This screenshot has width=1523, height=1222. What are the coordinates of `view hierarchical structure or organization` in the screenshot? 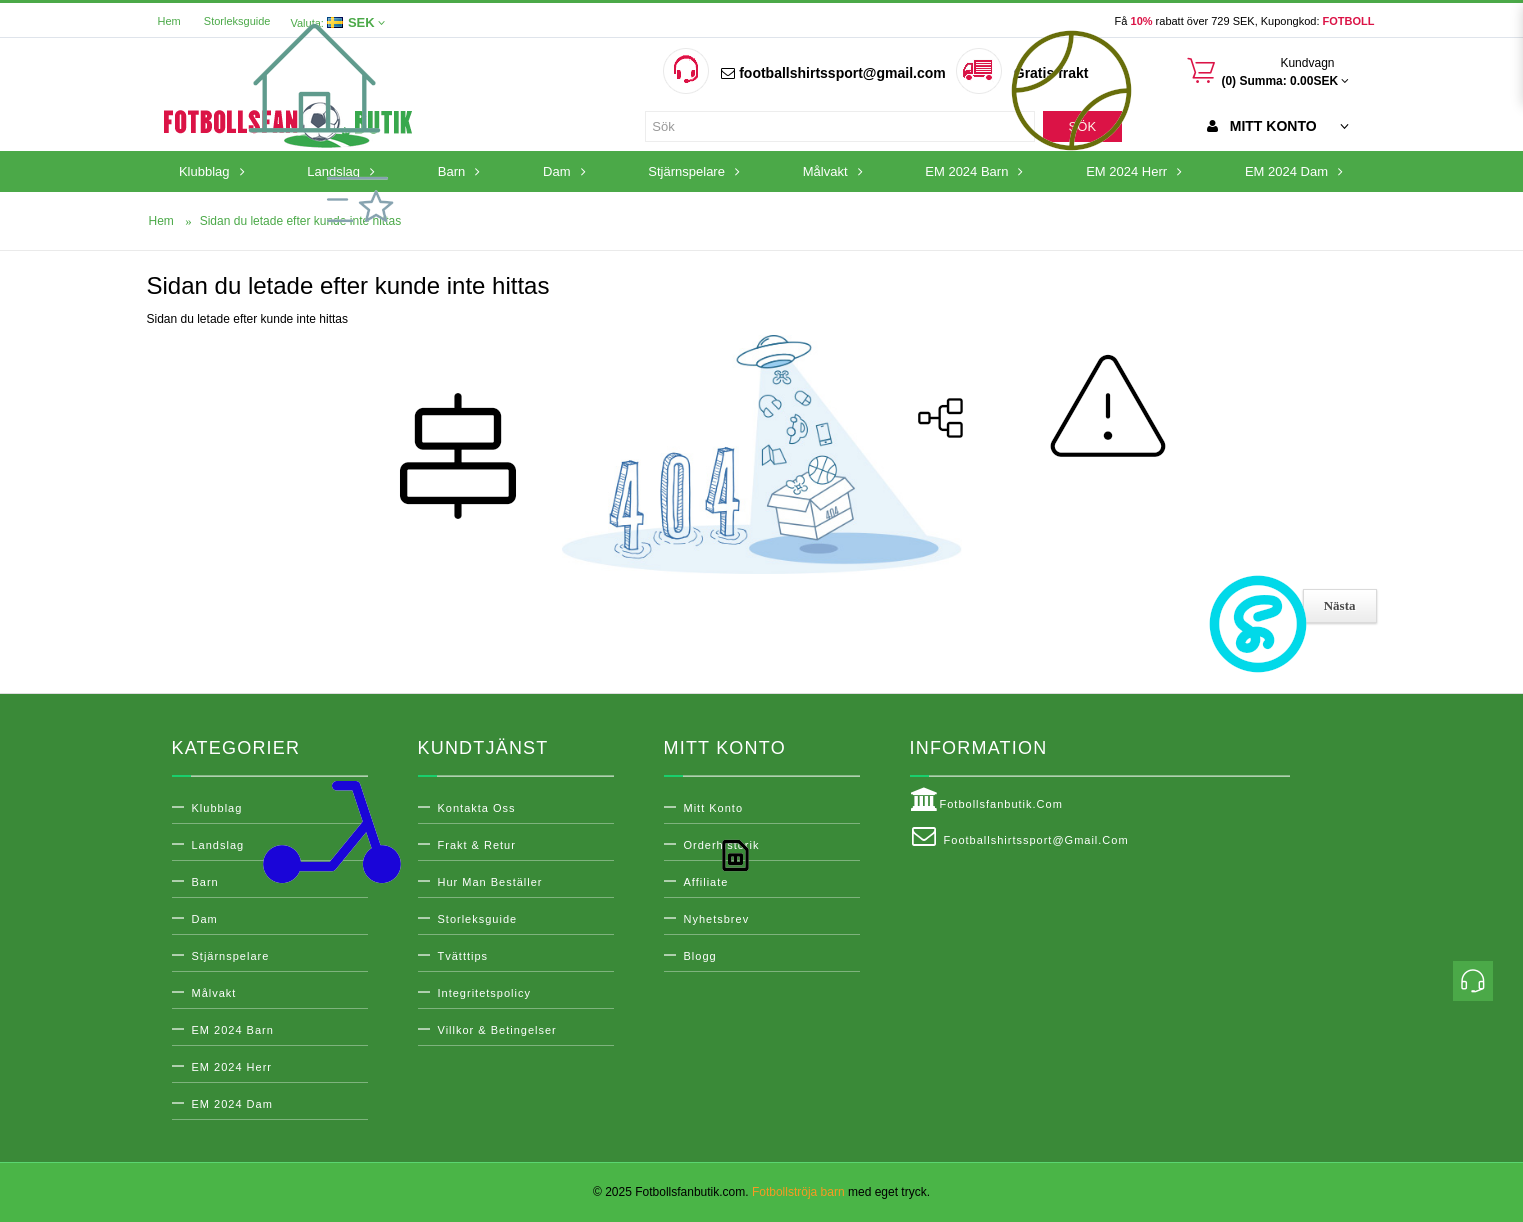 It's located at (943, 418).